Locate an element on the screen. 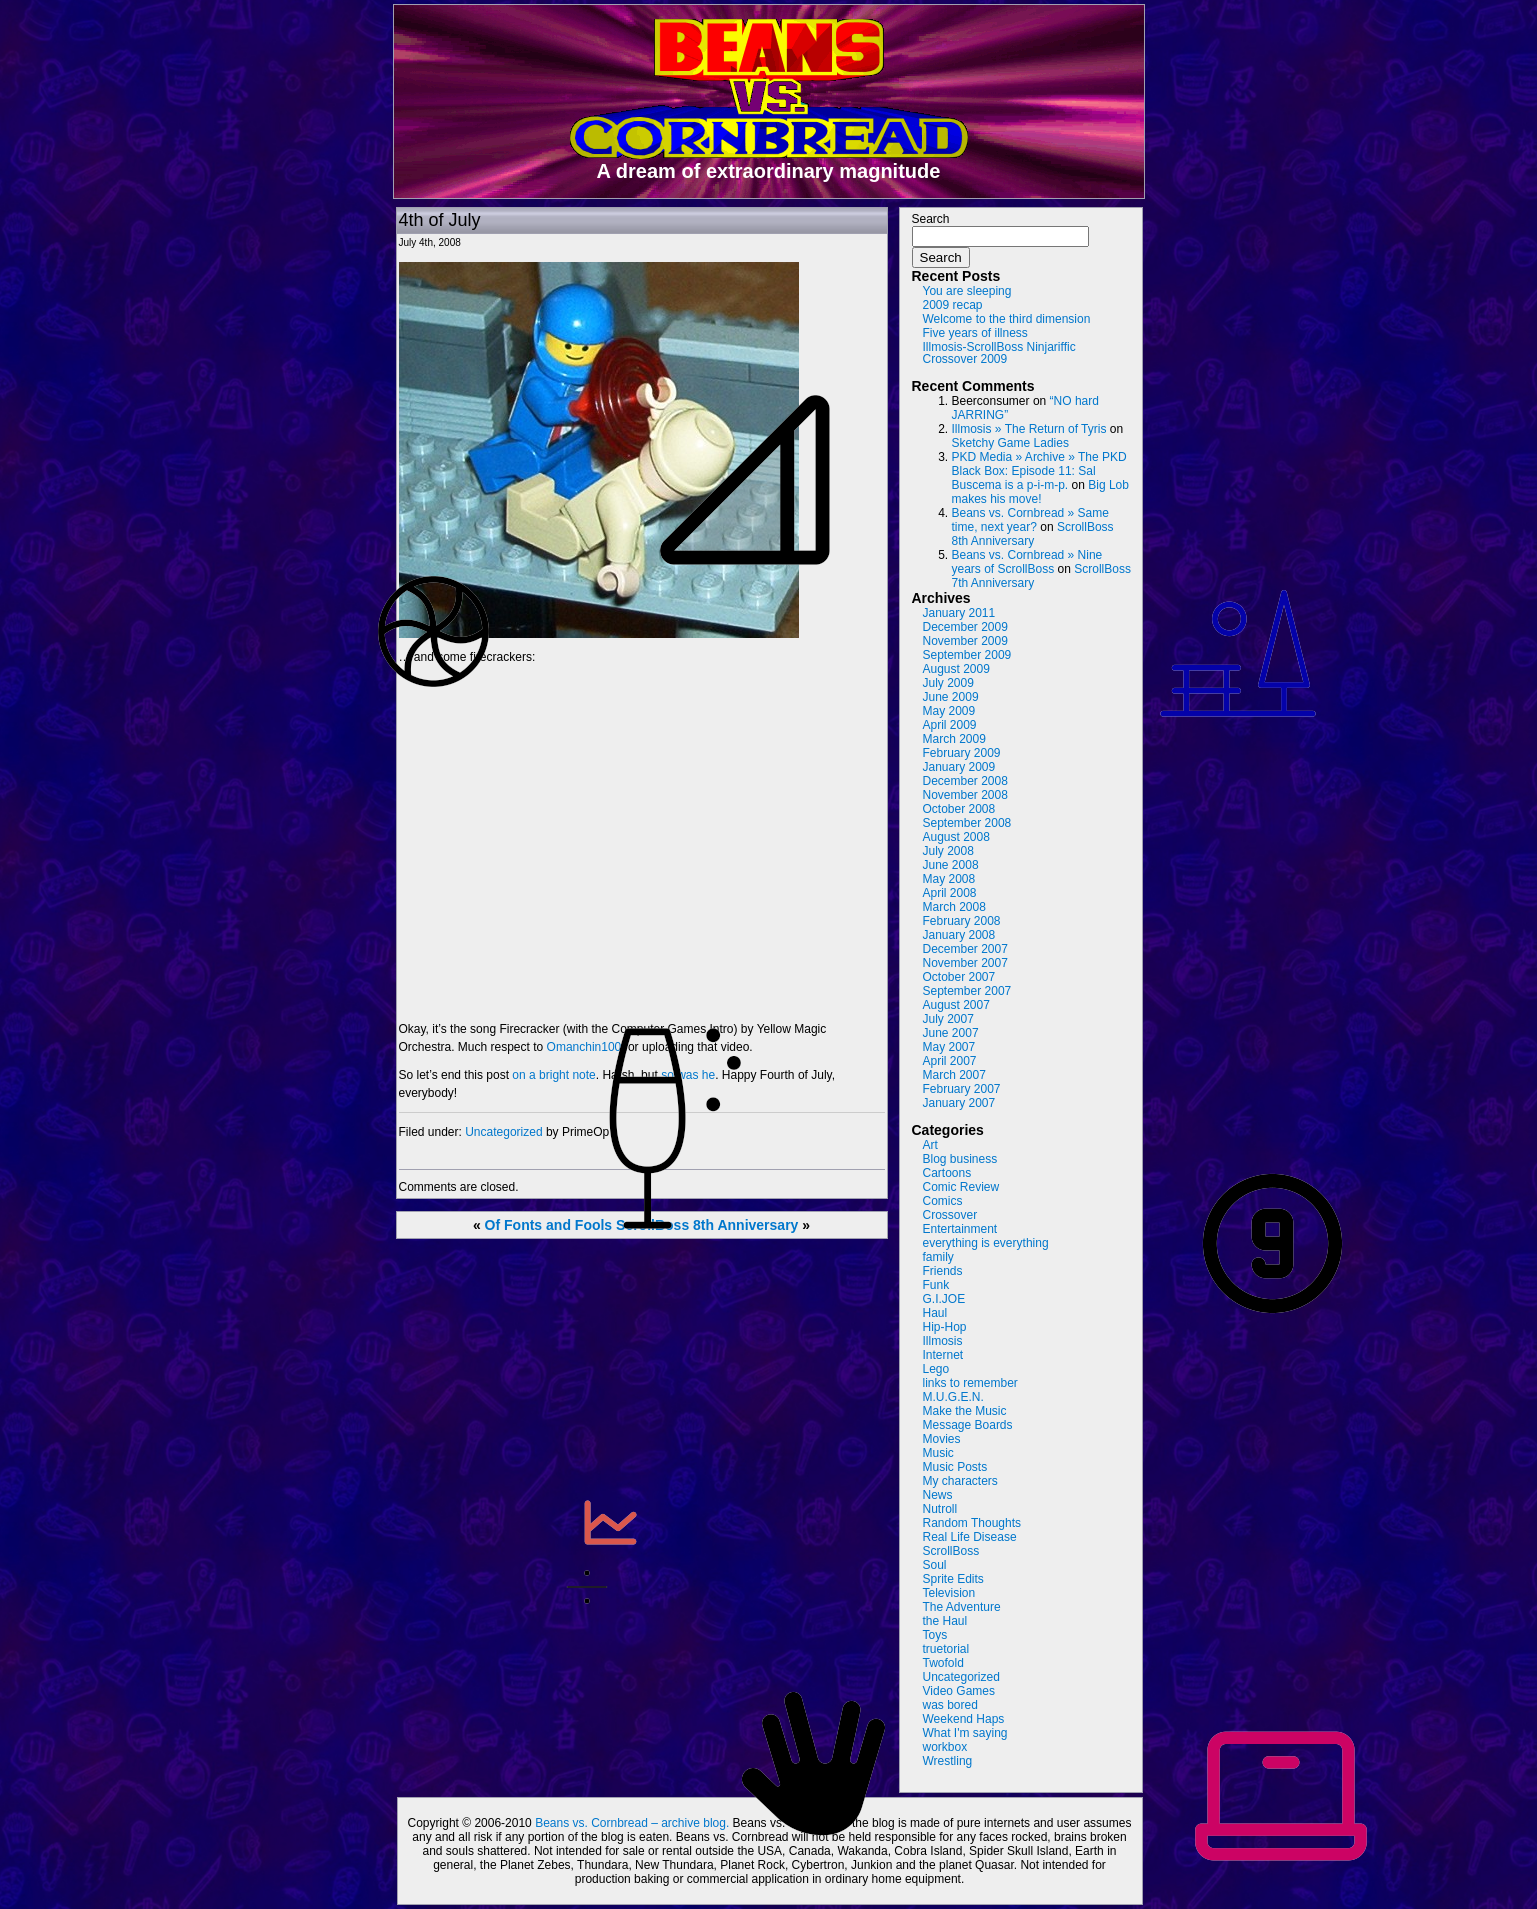 The width and height of the screenshot is (1537, 1909). perform division operation is located at coordinates (587, 1587).